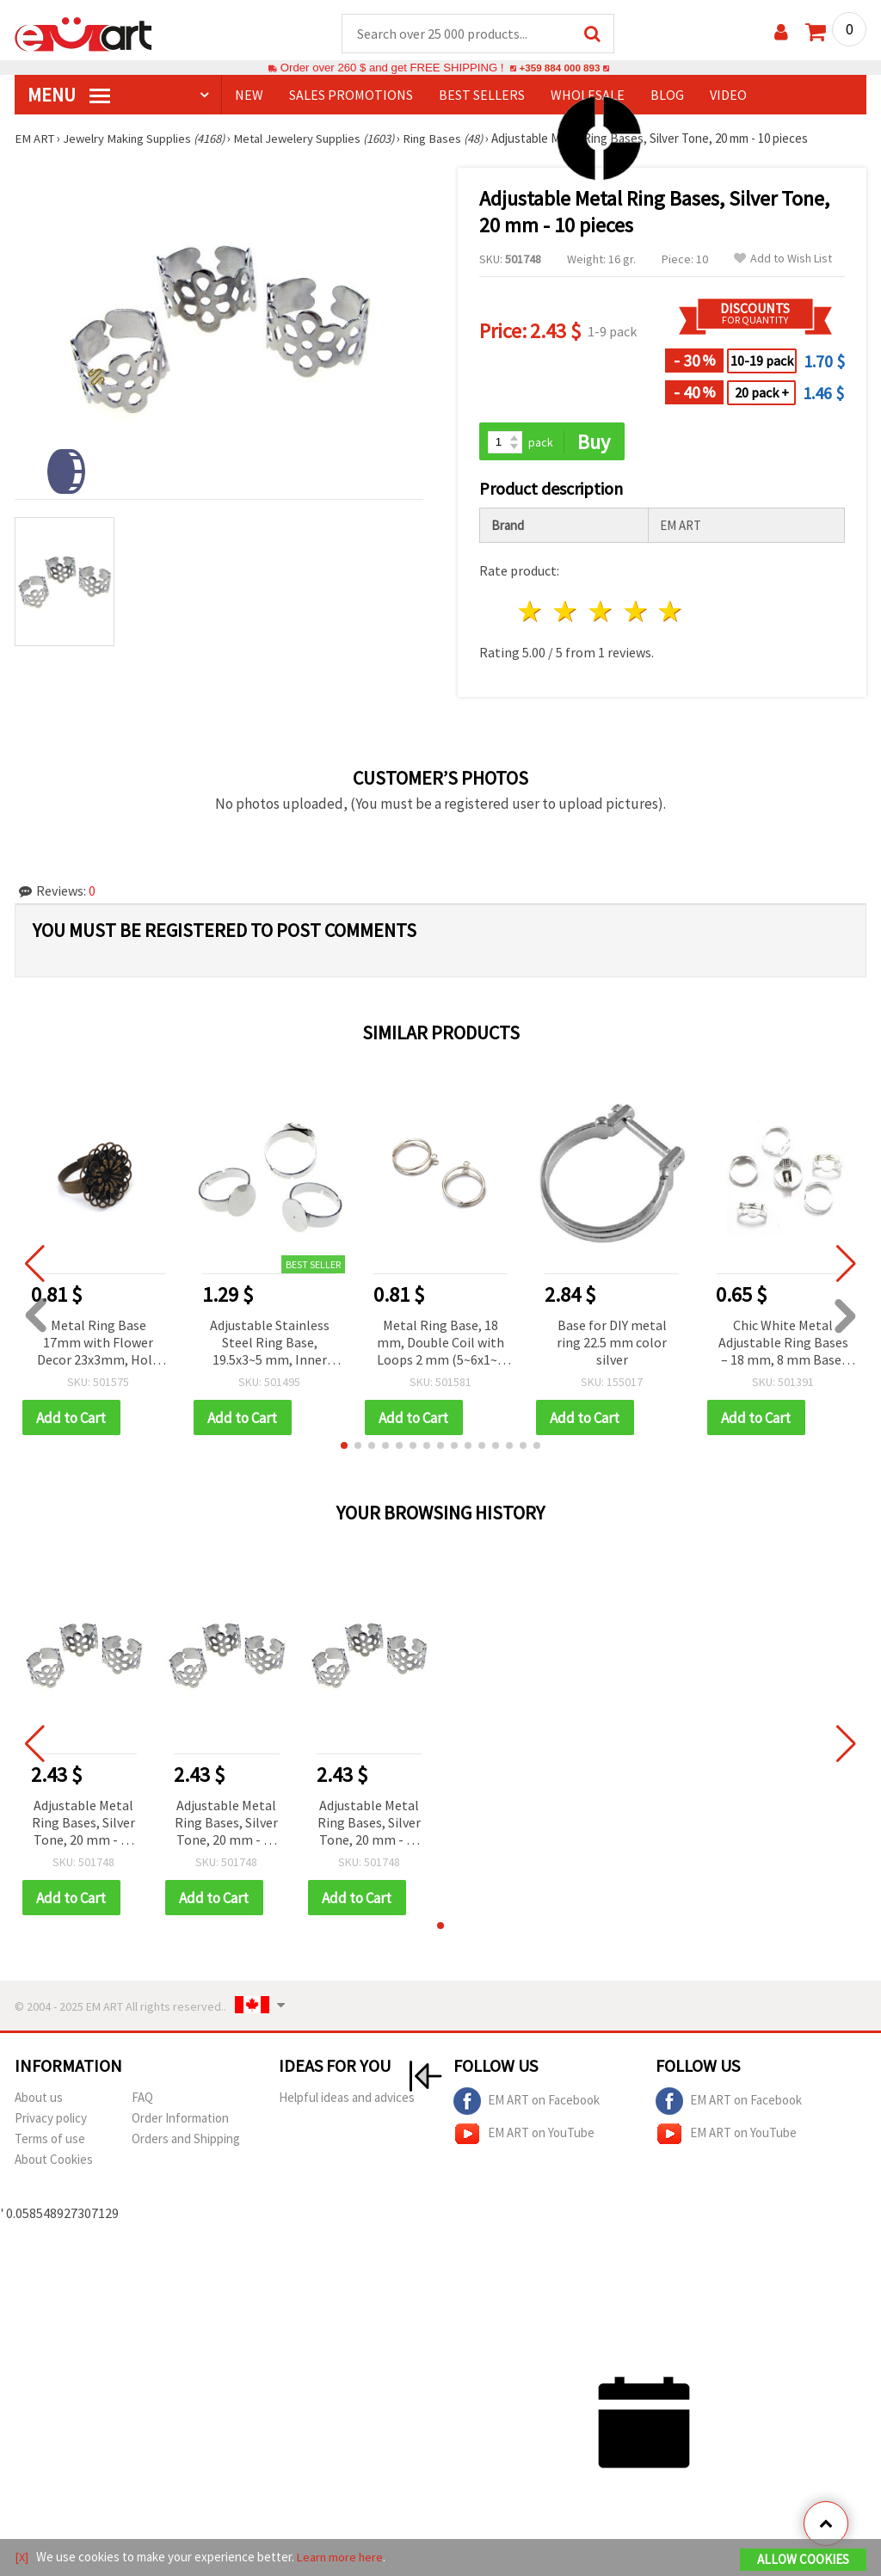 Image resolution: width=881 pixels, height=2576 pixels. What do you see at coordinates (425, 2076) in the screenshot?
I see `go back to the beginning` at bounding box center [425, 2076].